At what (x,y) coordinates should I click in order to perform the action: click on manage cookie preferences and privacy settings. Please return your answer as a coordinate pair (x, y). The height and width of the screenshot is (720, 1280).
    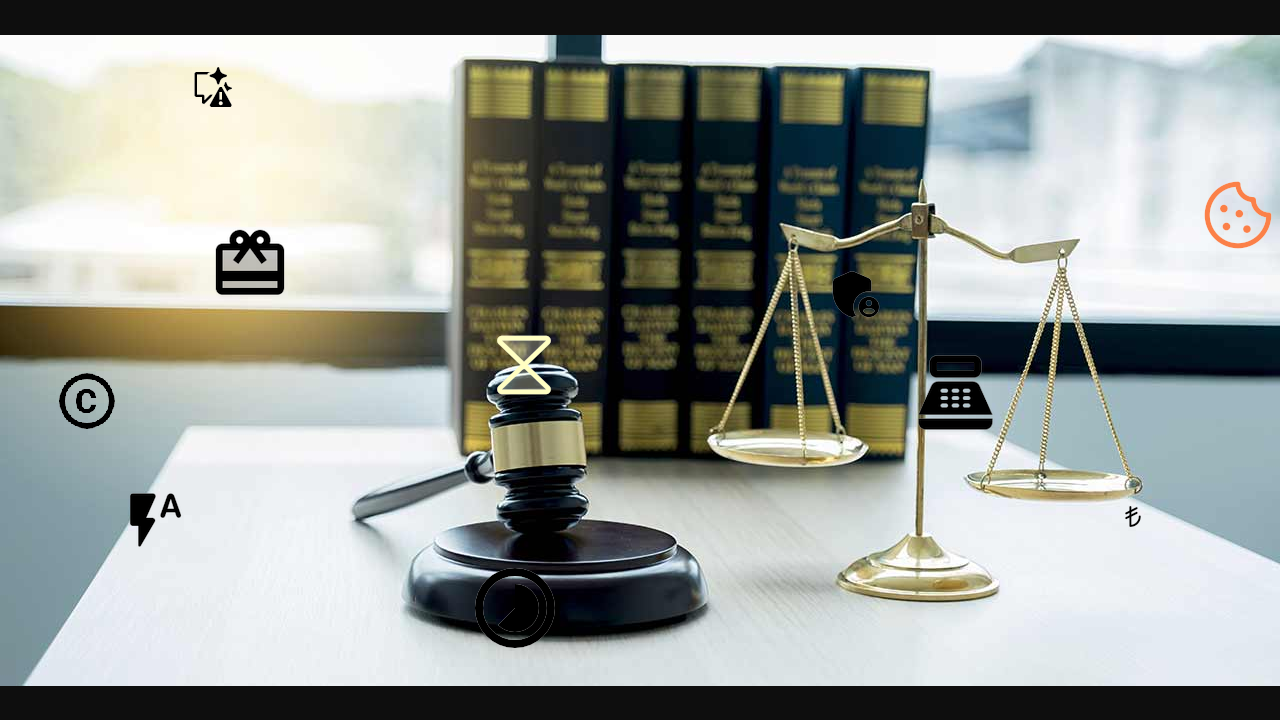
    Looking at the image, I should click on (1238, 215).